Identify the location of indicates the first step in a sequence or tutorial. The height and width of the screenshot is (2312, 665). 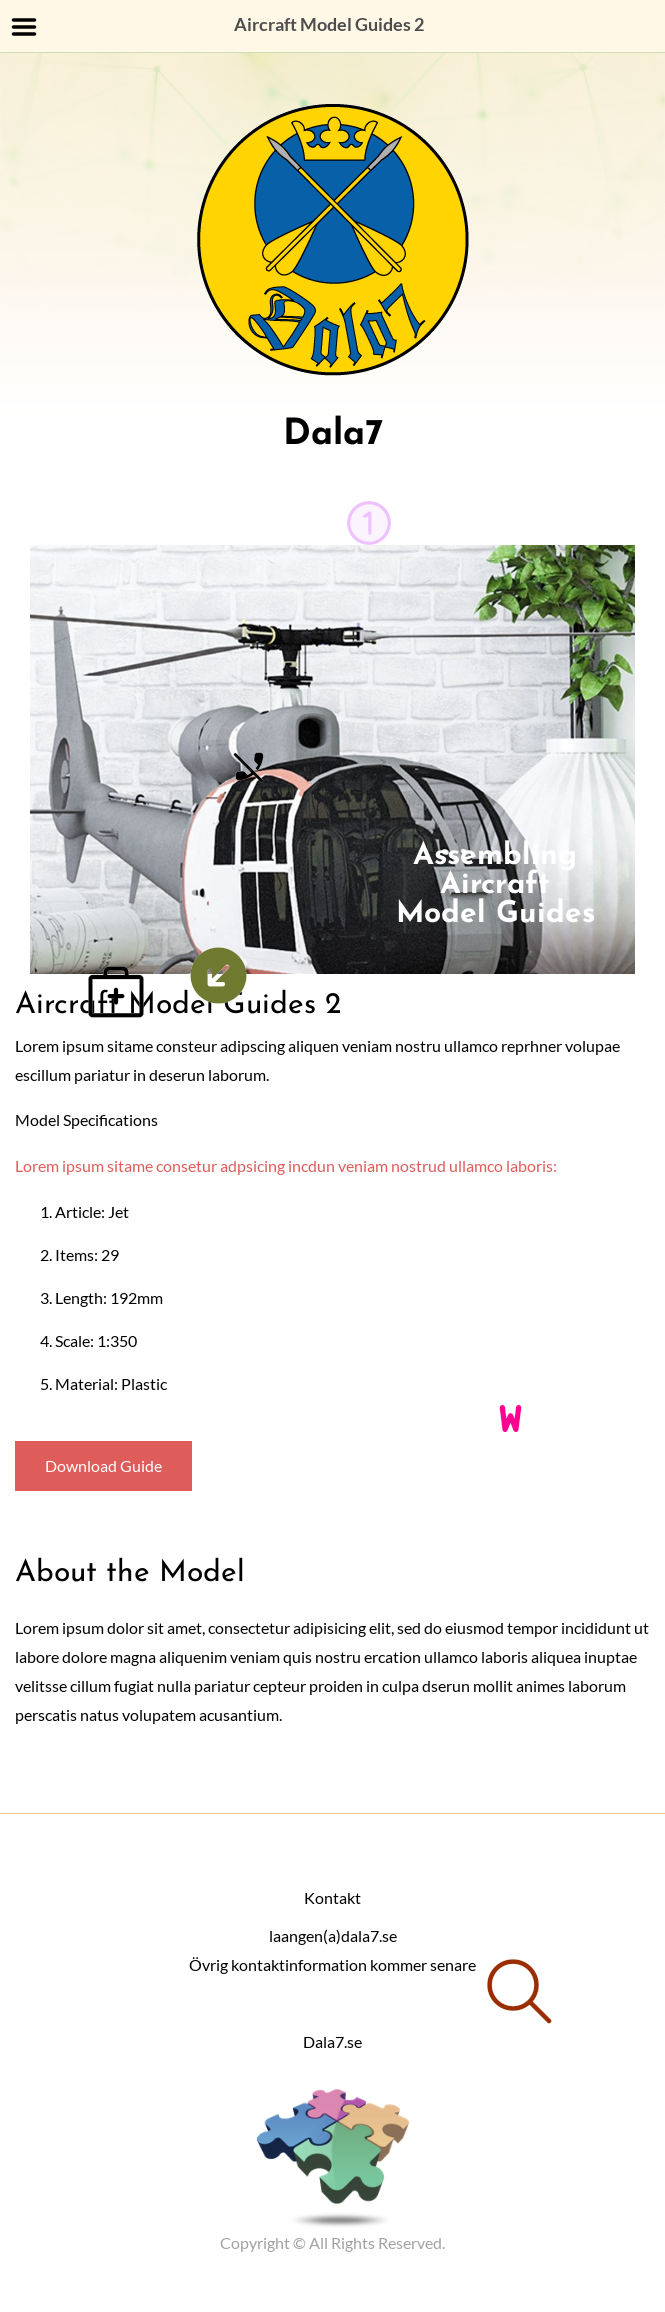
(369, 523).